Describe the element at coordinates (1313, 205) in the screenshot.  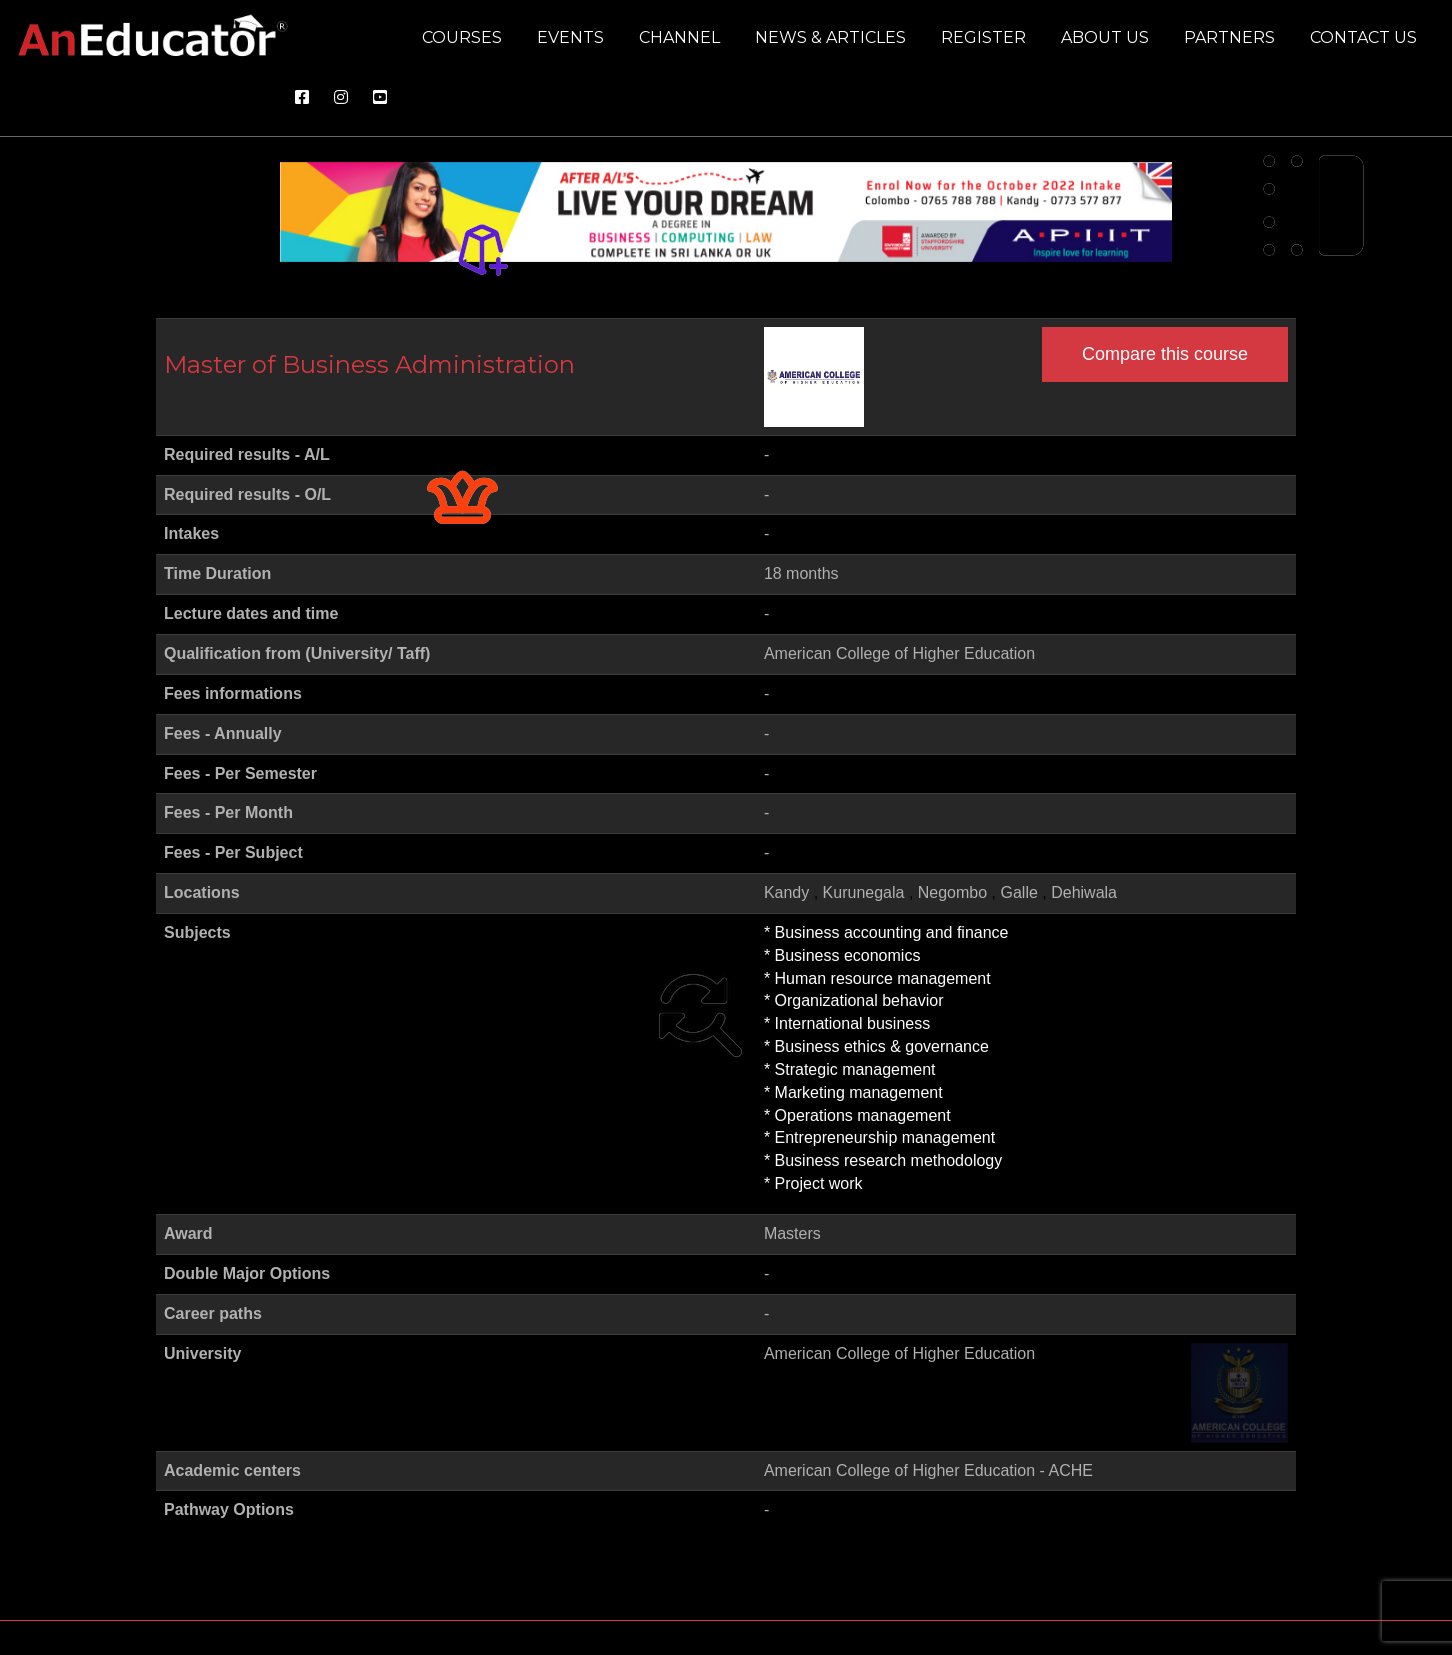
I see `align content to the right edge` at that location.